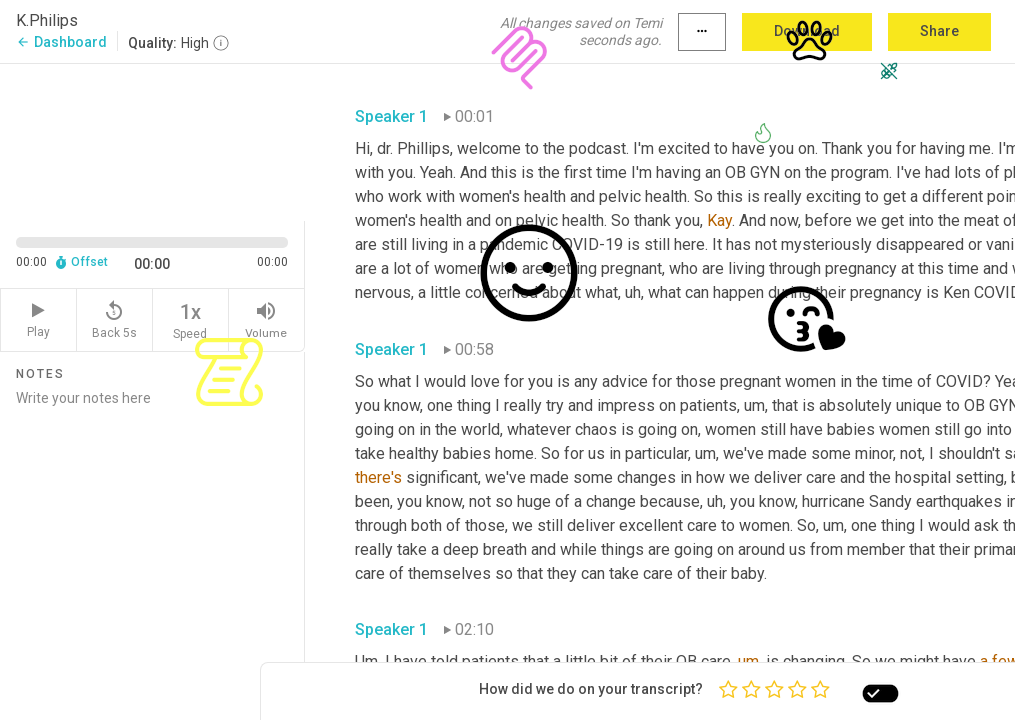 This screenshot has width=1015, height=720. Describe the element at coordinates (809, 40) in the screenshot. I see `access pet-related features or settings` at that location.